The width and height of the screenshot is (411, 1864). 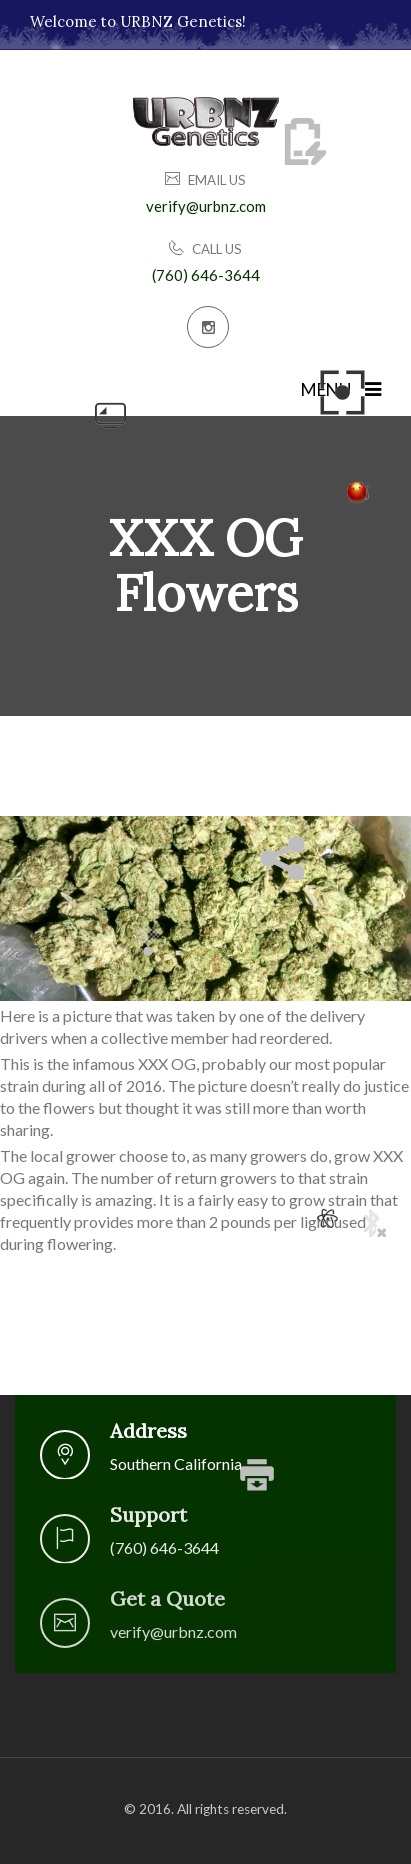 I want to click on screen recording or screen capture tool, so click(x=342, y=392).